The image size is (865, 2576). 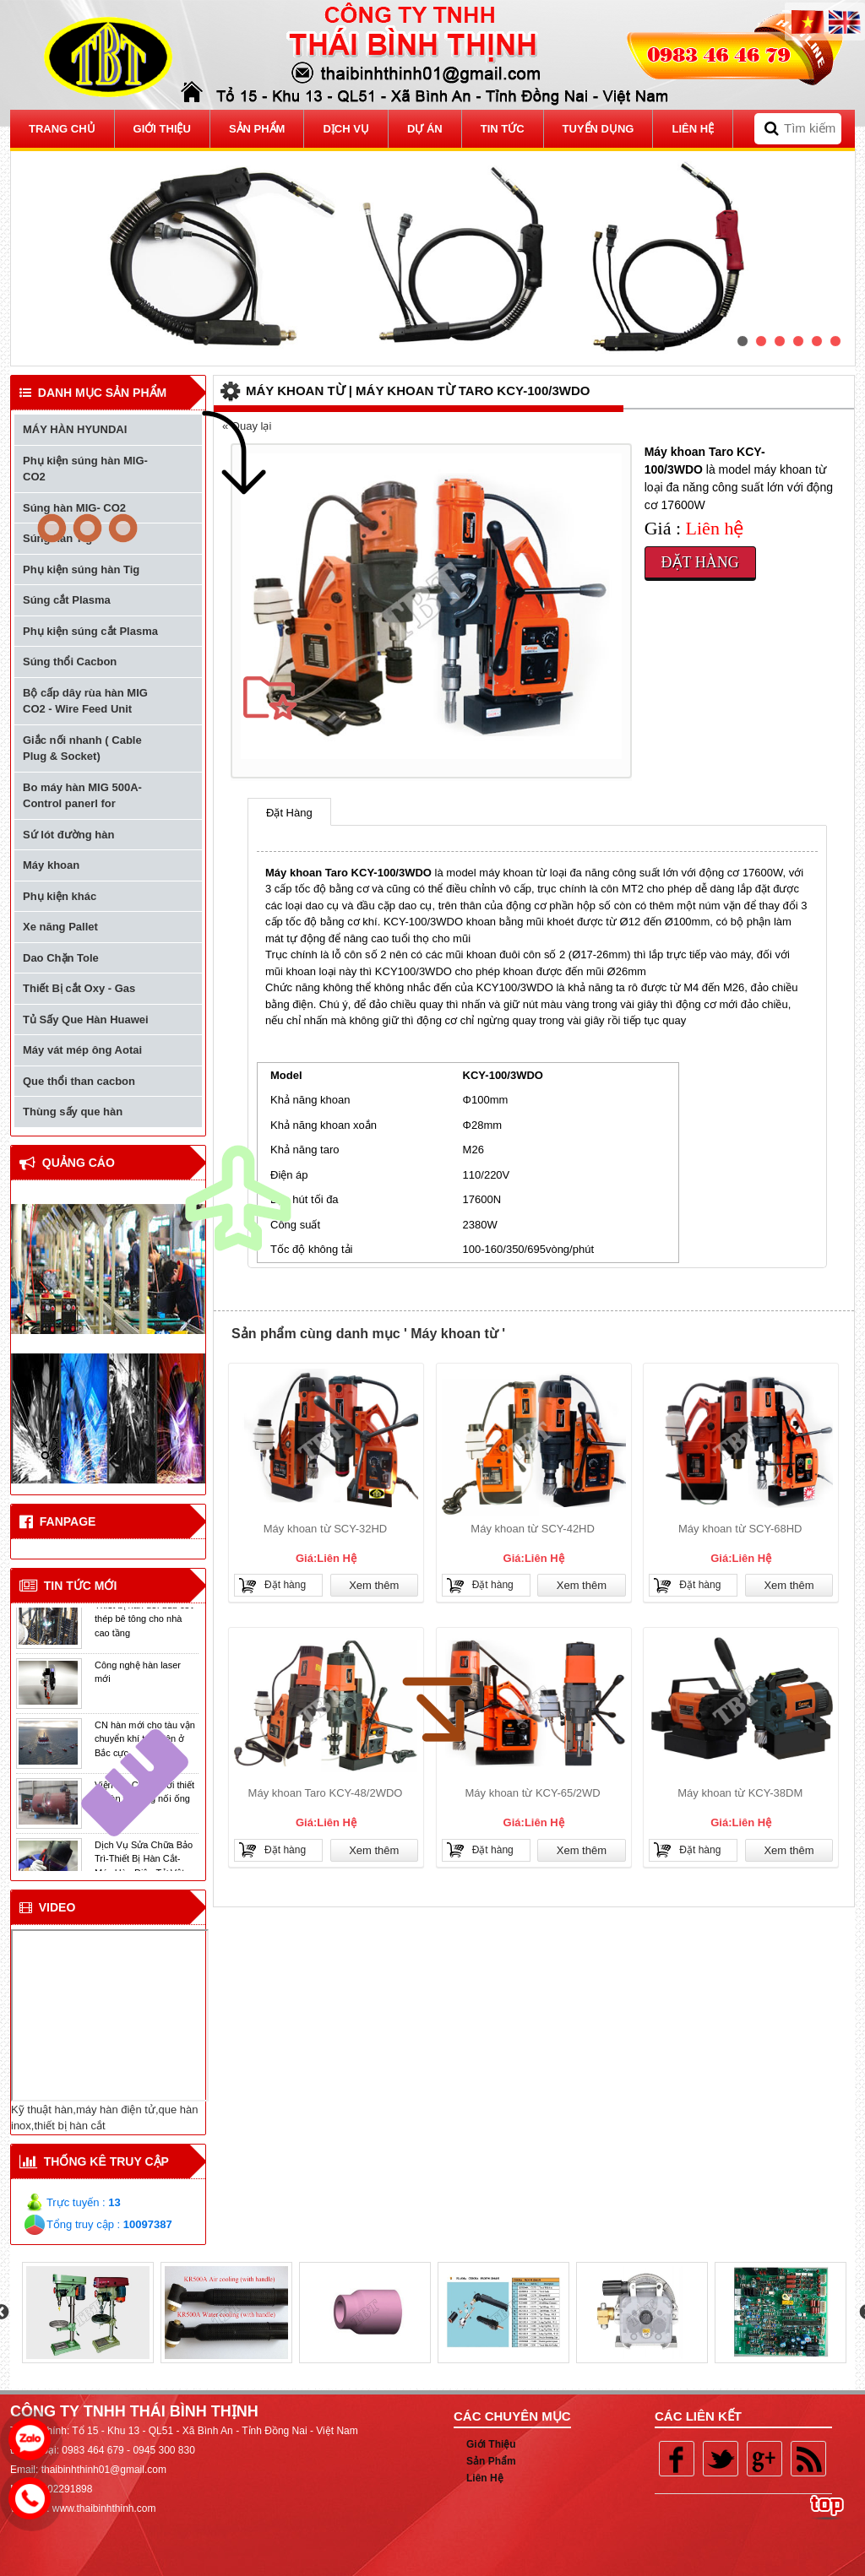 I want to click on redirect content or flow downward, so click(x=234, y=453).